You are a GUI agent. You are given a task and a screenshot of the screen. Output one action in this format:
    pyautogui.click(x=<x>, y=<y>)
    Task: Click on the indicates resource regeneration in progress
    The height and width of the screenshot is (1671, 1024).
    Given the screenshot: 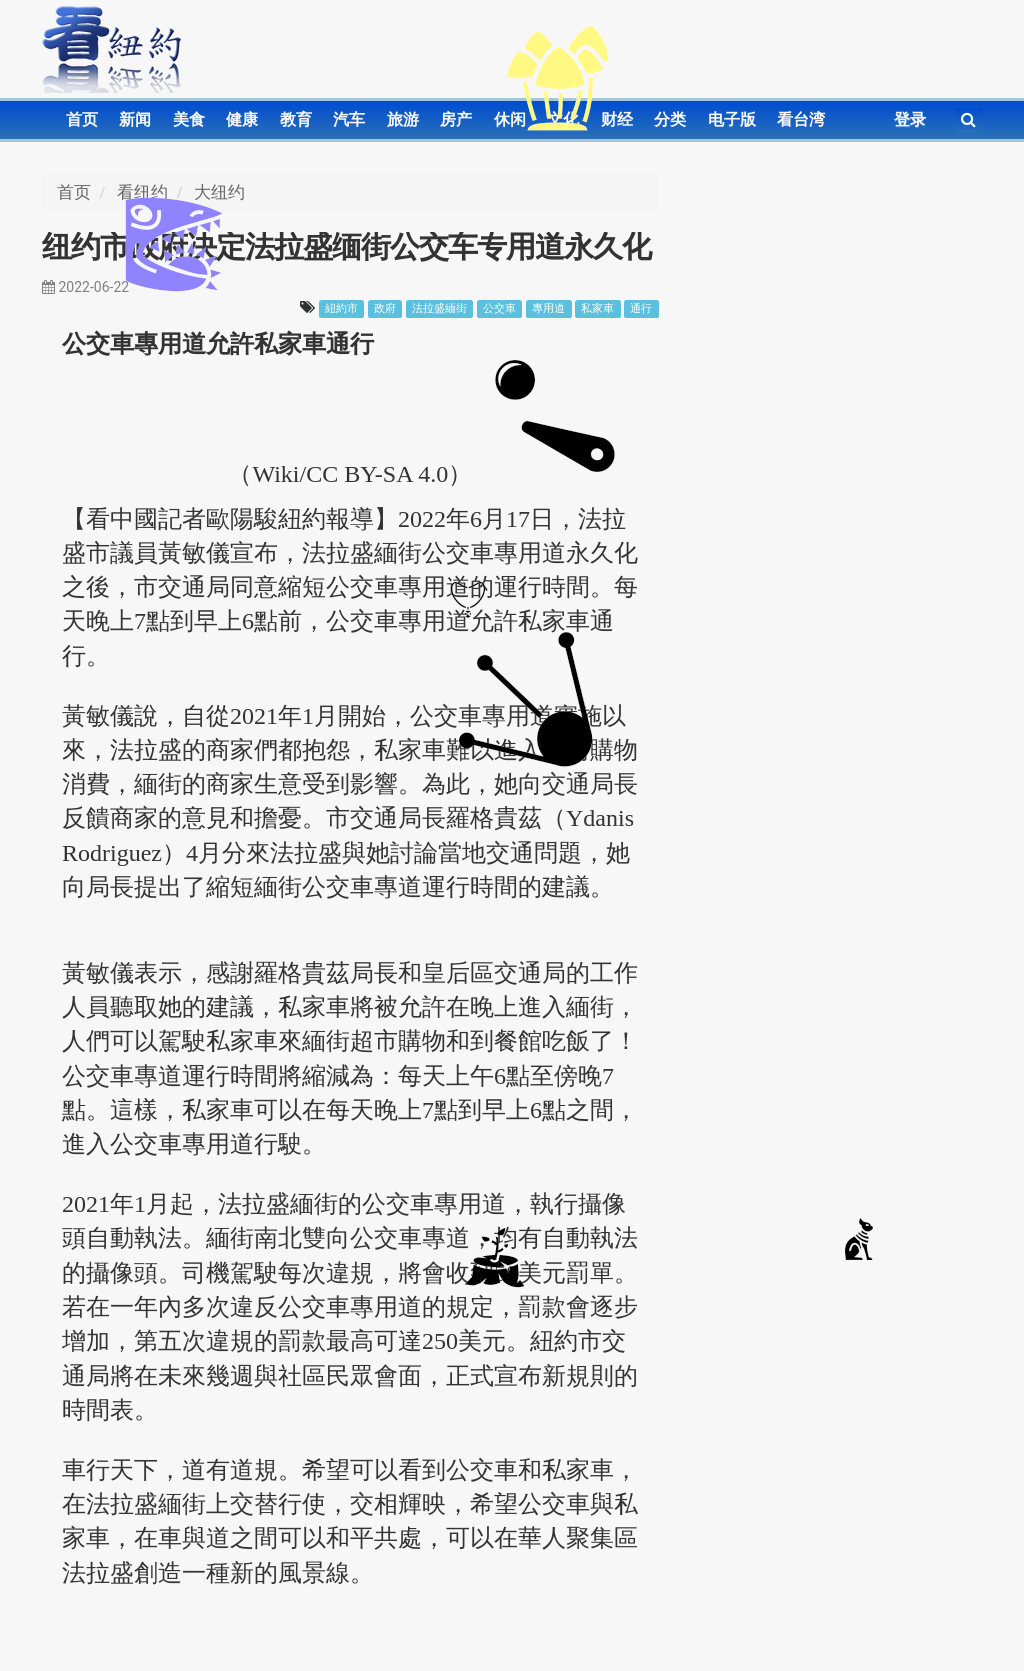 What is the action you would take?
    pyautogui.click(x=494, y=1257)
    